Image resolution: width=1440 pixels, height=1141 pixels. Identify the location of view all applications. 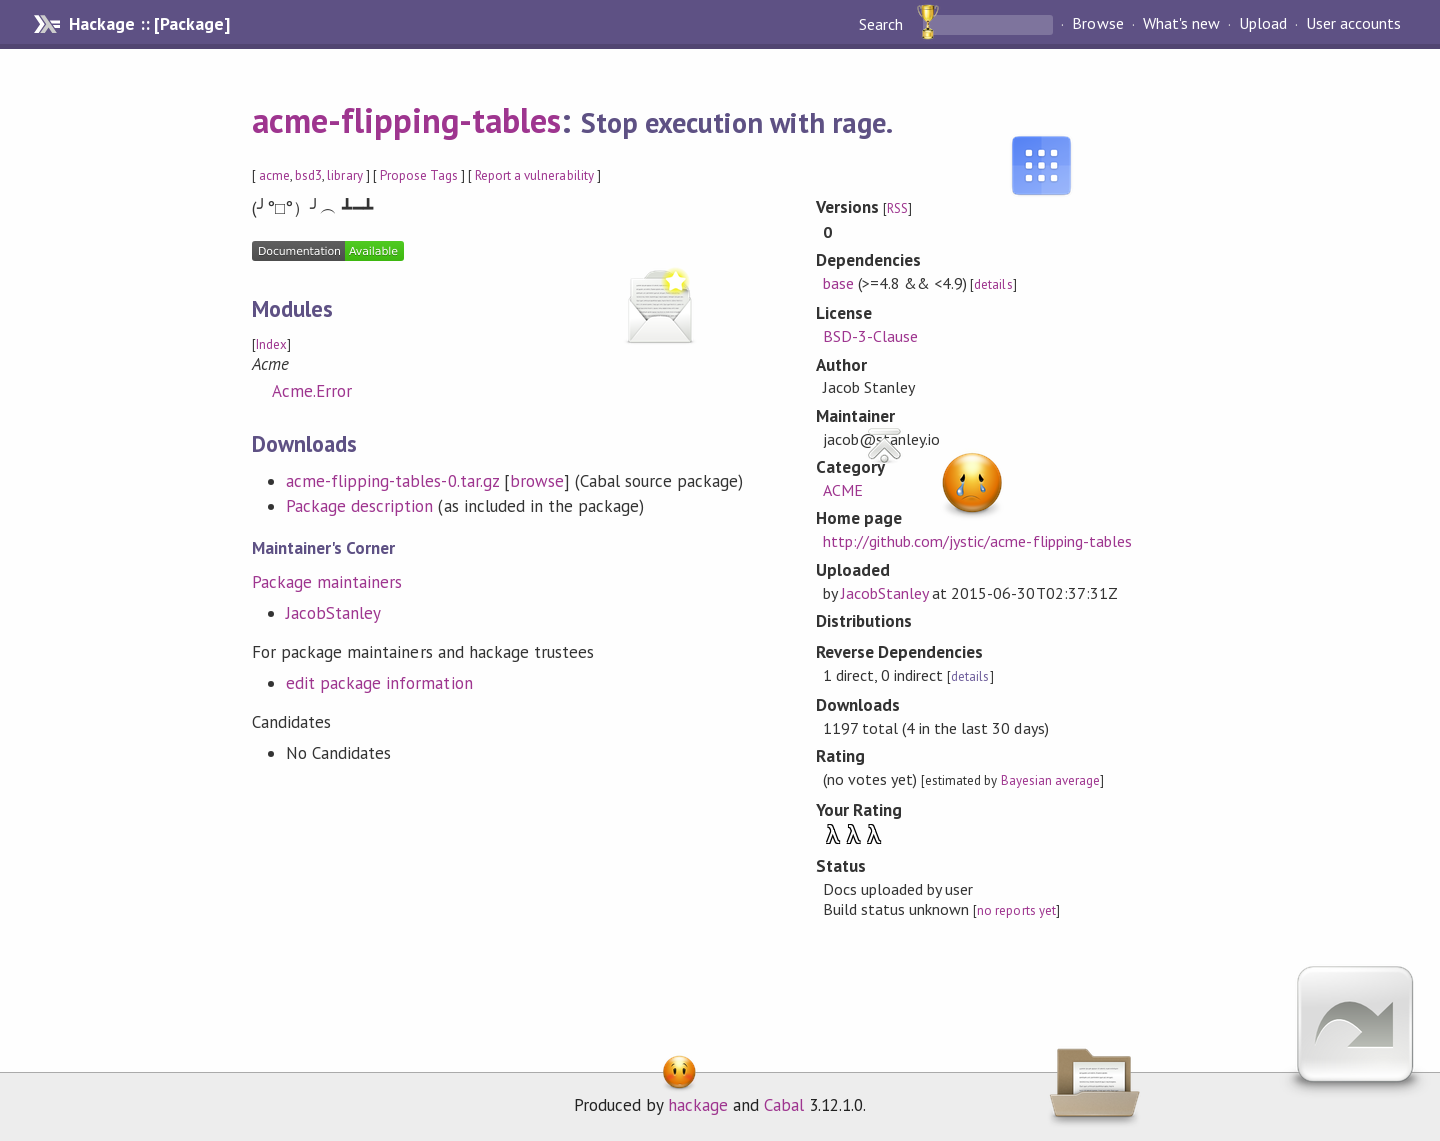
(1041, 165).